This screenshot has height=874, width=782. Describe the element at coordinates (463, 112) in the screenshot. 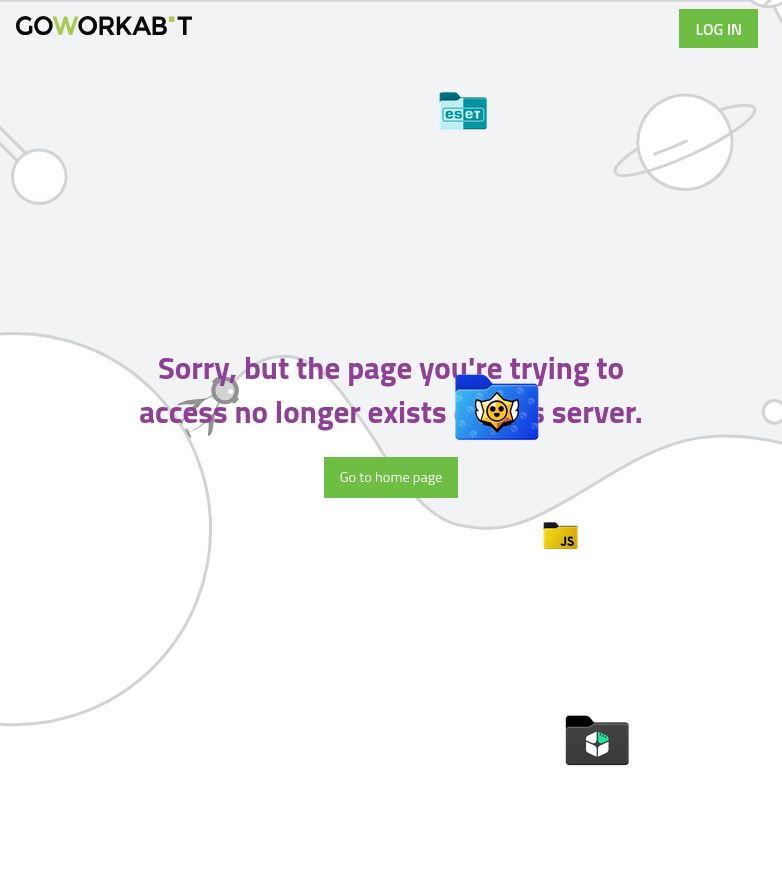

I see `open eset antivirus files folder` at that location.